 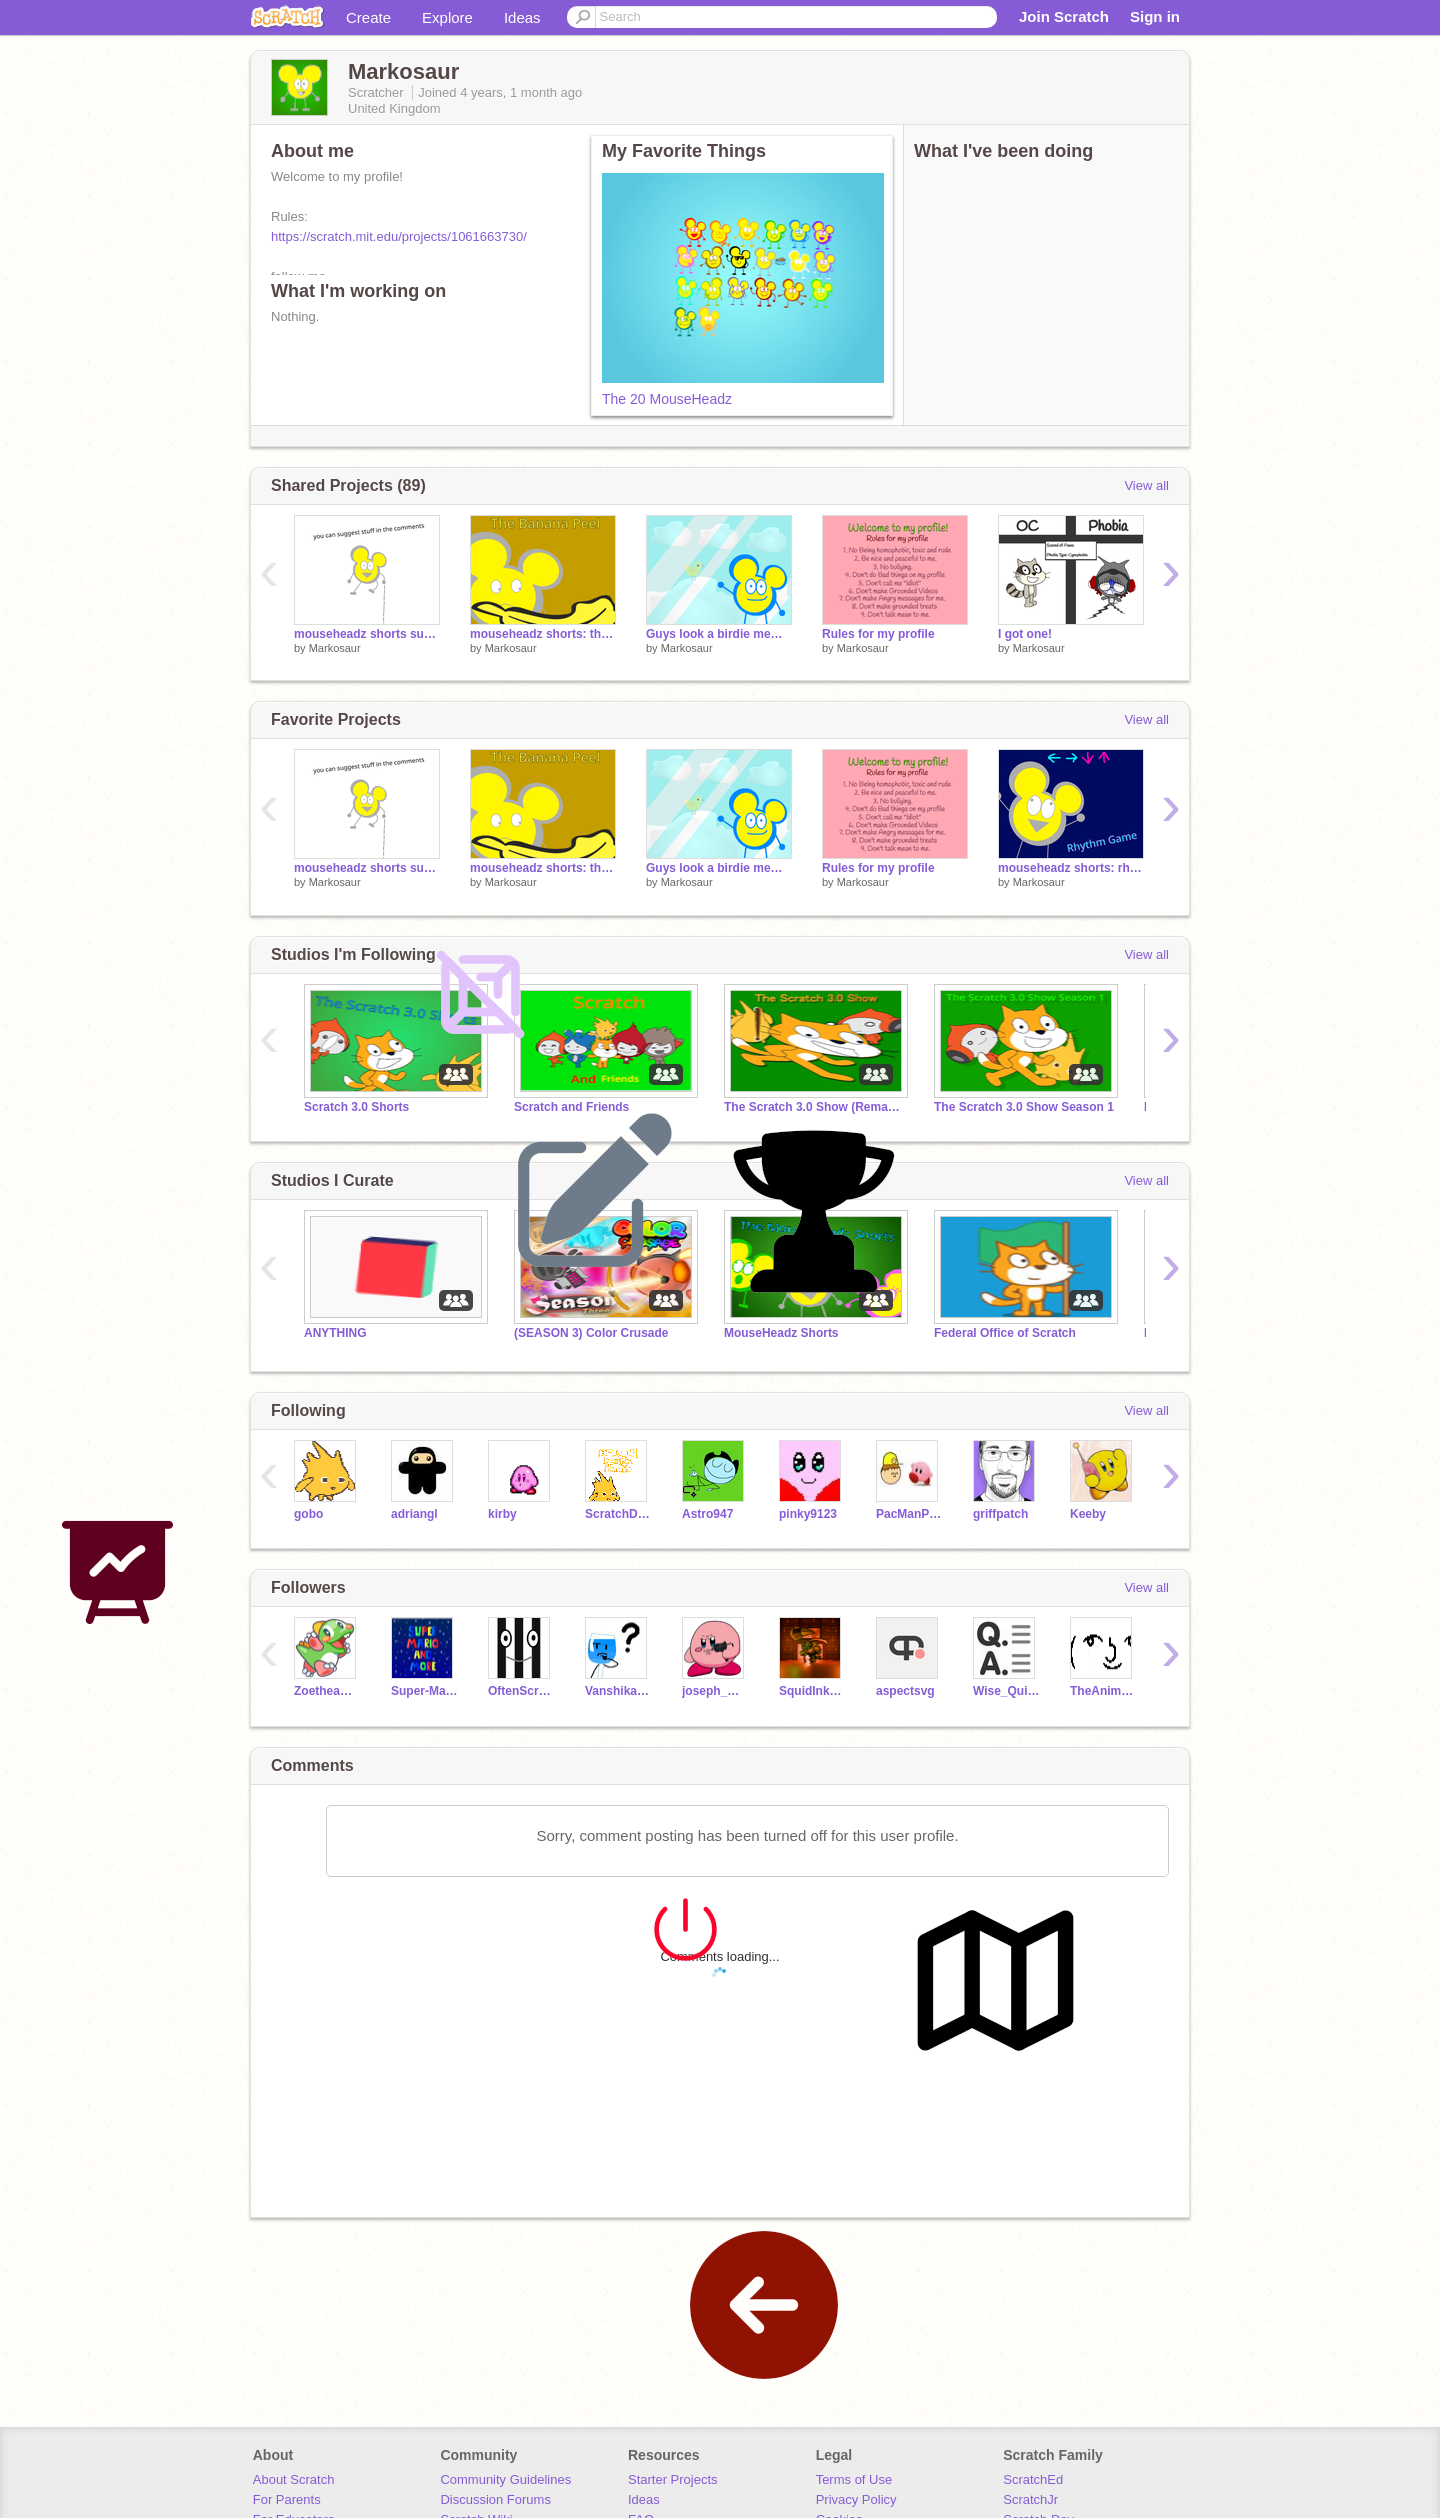 I want to click on disable box model view, so click(x=480, y=994).